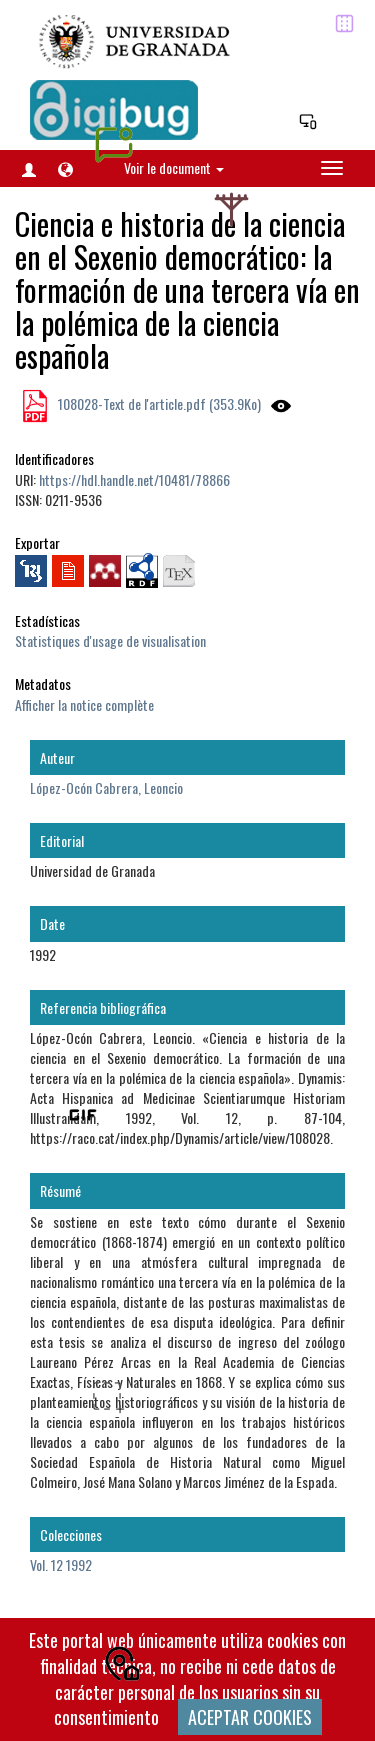 Image resolution: width=375 pixels, height=1741 pixels. I want to click on new unread message notification, so click(114, 144).